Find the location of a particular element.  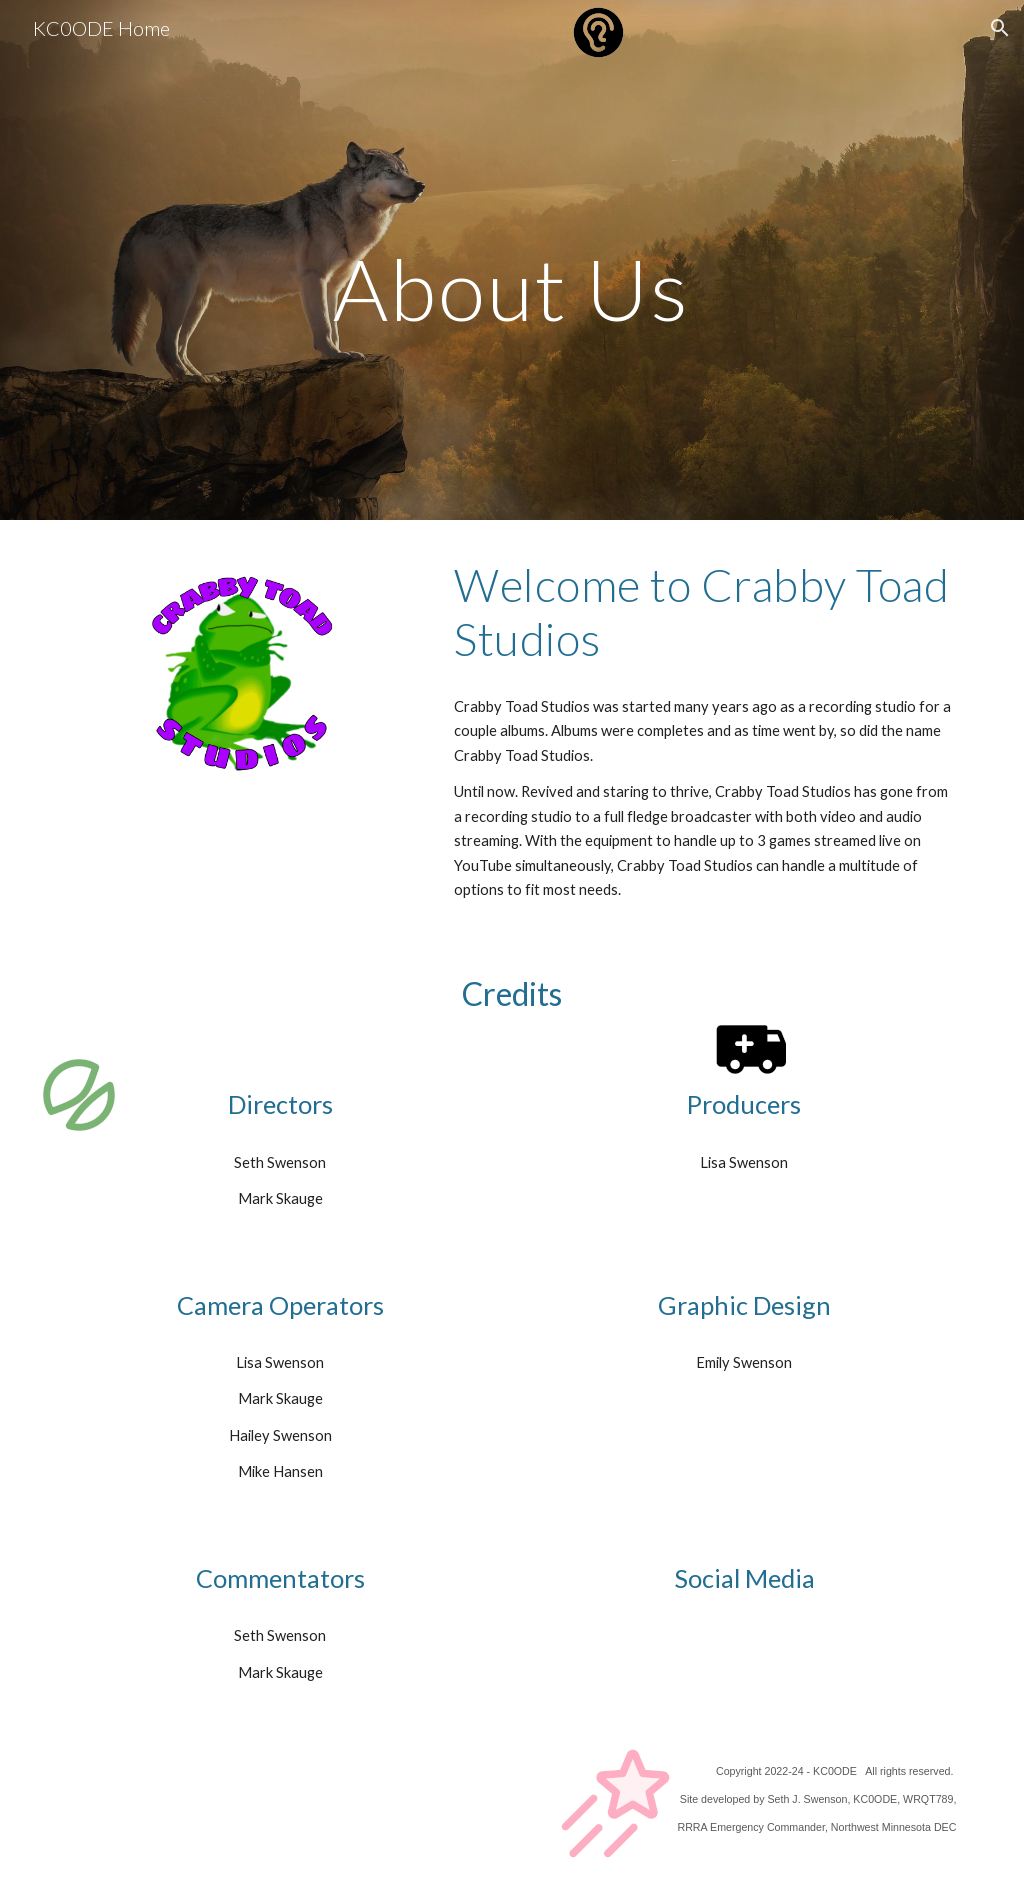

request emergency medical services is located at coordinates (749, 1046).